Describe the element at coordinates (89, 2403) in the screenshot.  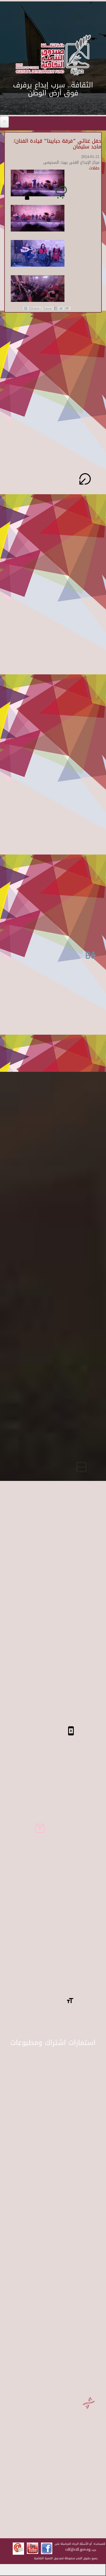
I see `access genetic or DNA-related information` at that location.